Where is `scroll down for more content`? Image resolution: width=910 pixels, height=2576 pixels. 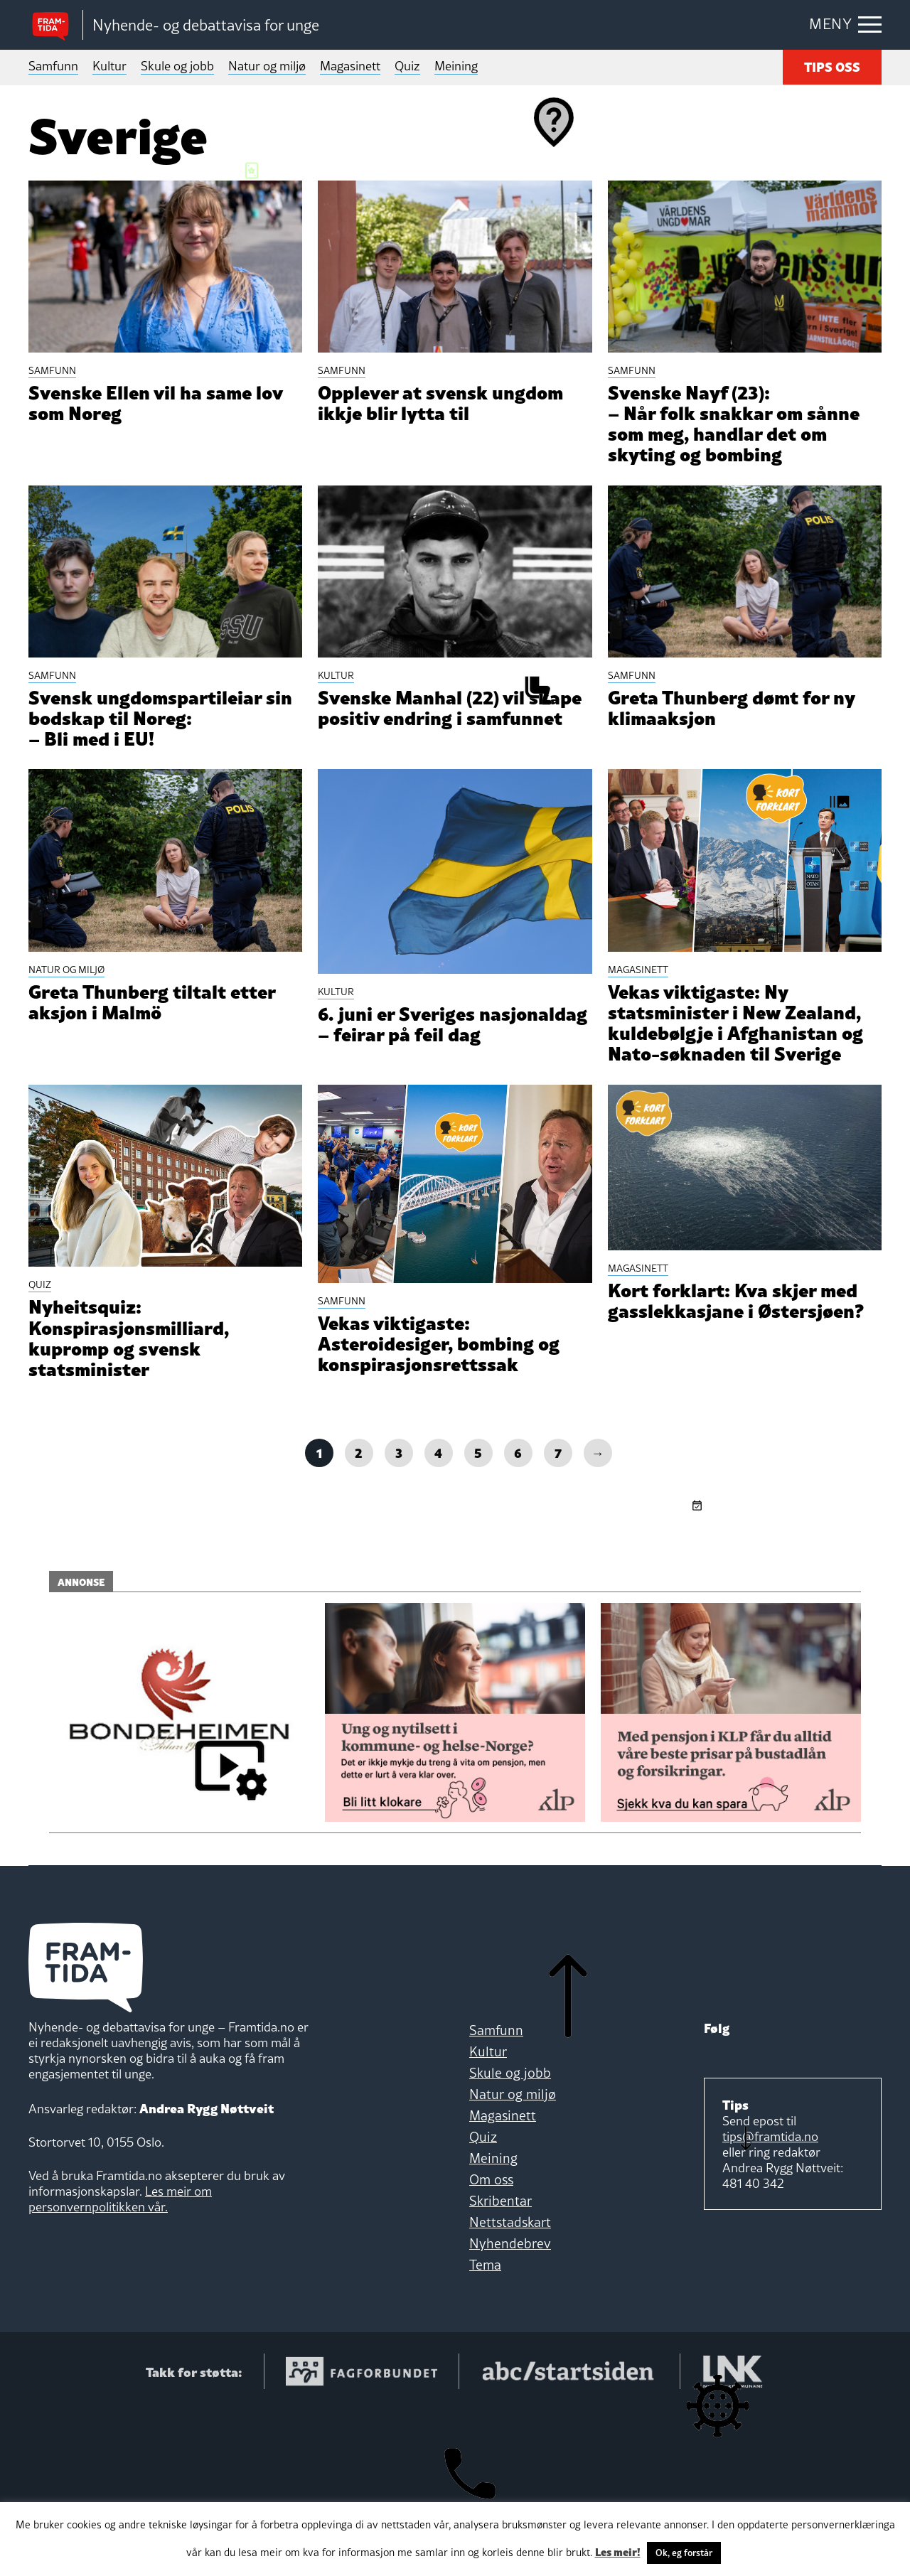 scroll down for more content is located at coordinates (746, 2138).